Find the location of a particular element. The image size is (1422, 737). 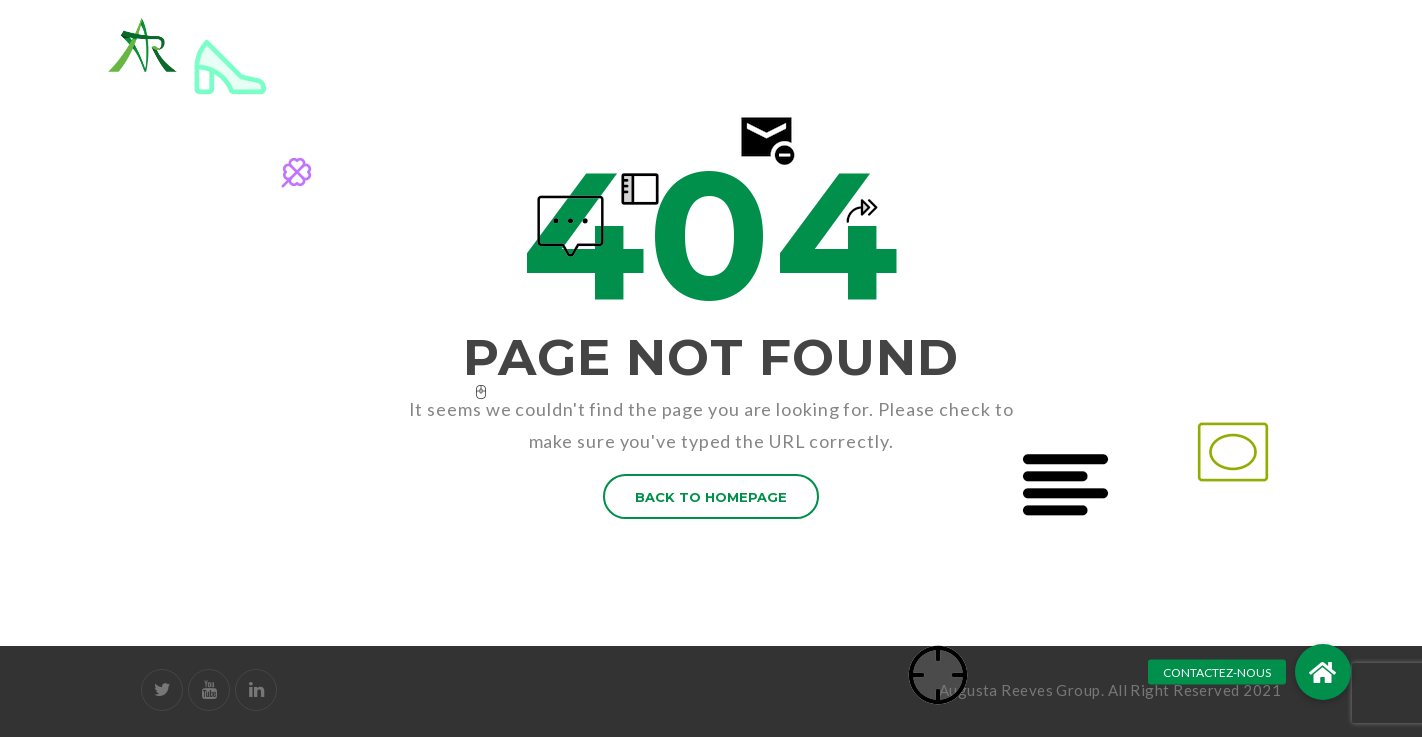

center map on current location is located at coordinates (938, 675).